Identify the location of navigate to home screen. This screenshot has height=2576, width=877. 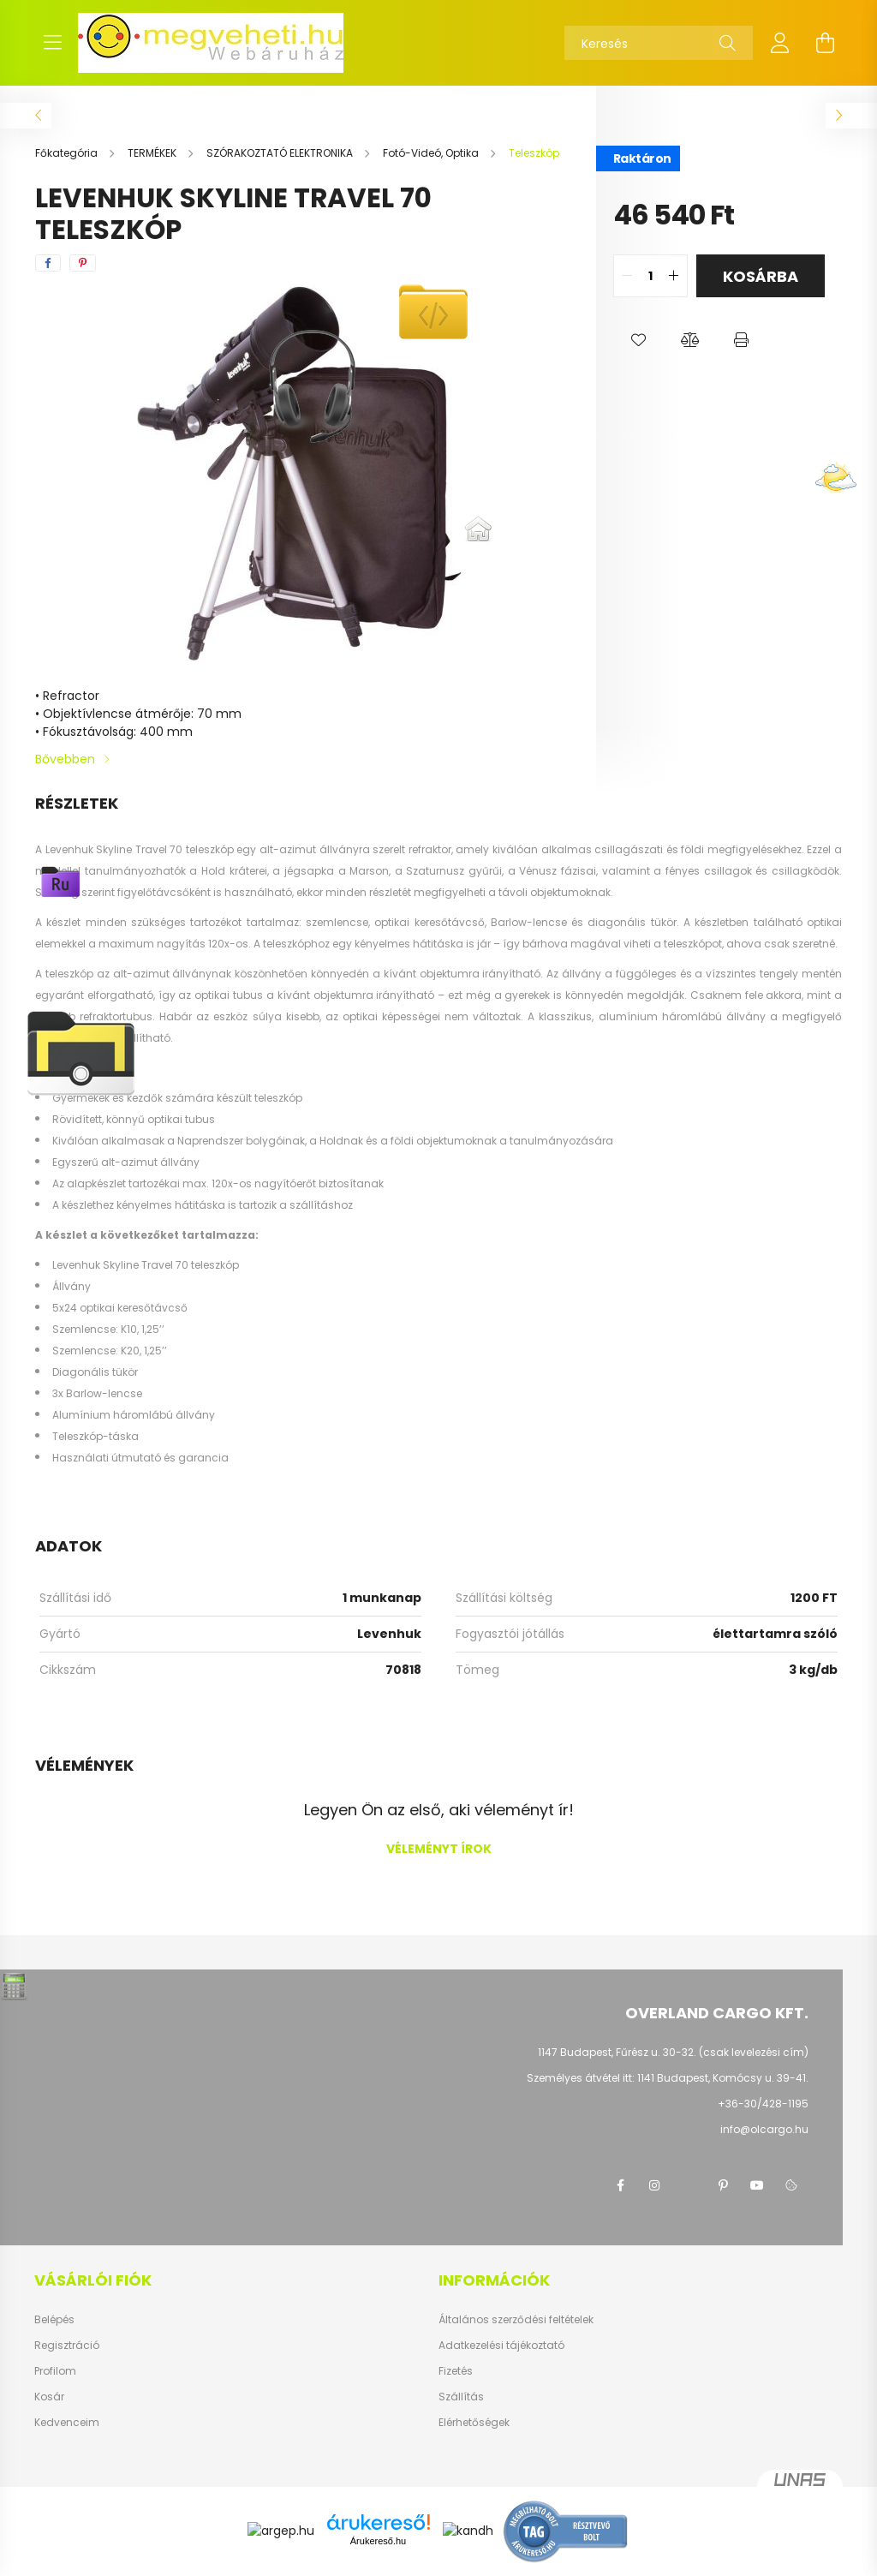
(478, 529).